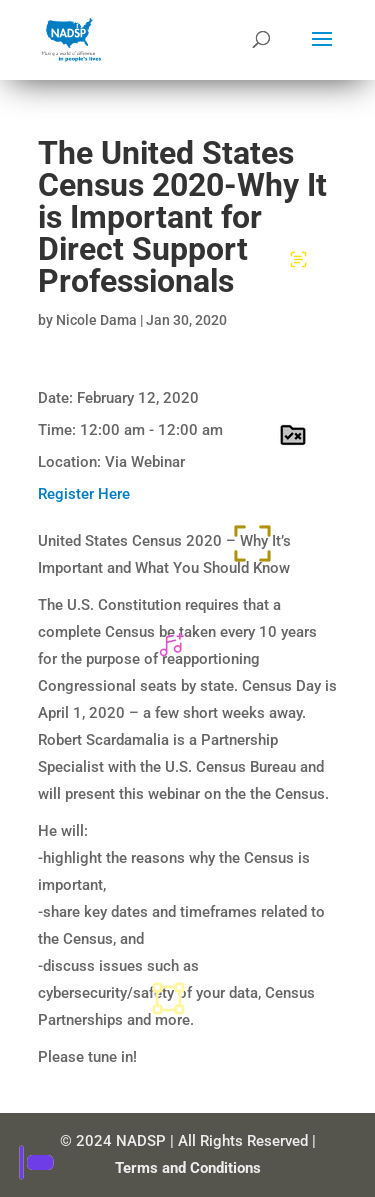 This screenshot has width=375, height=1197. I want to click on align selected elements to the left, so click(36, 1162).